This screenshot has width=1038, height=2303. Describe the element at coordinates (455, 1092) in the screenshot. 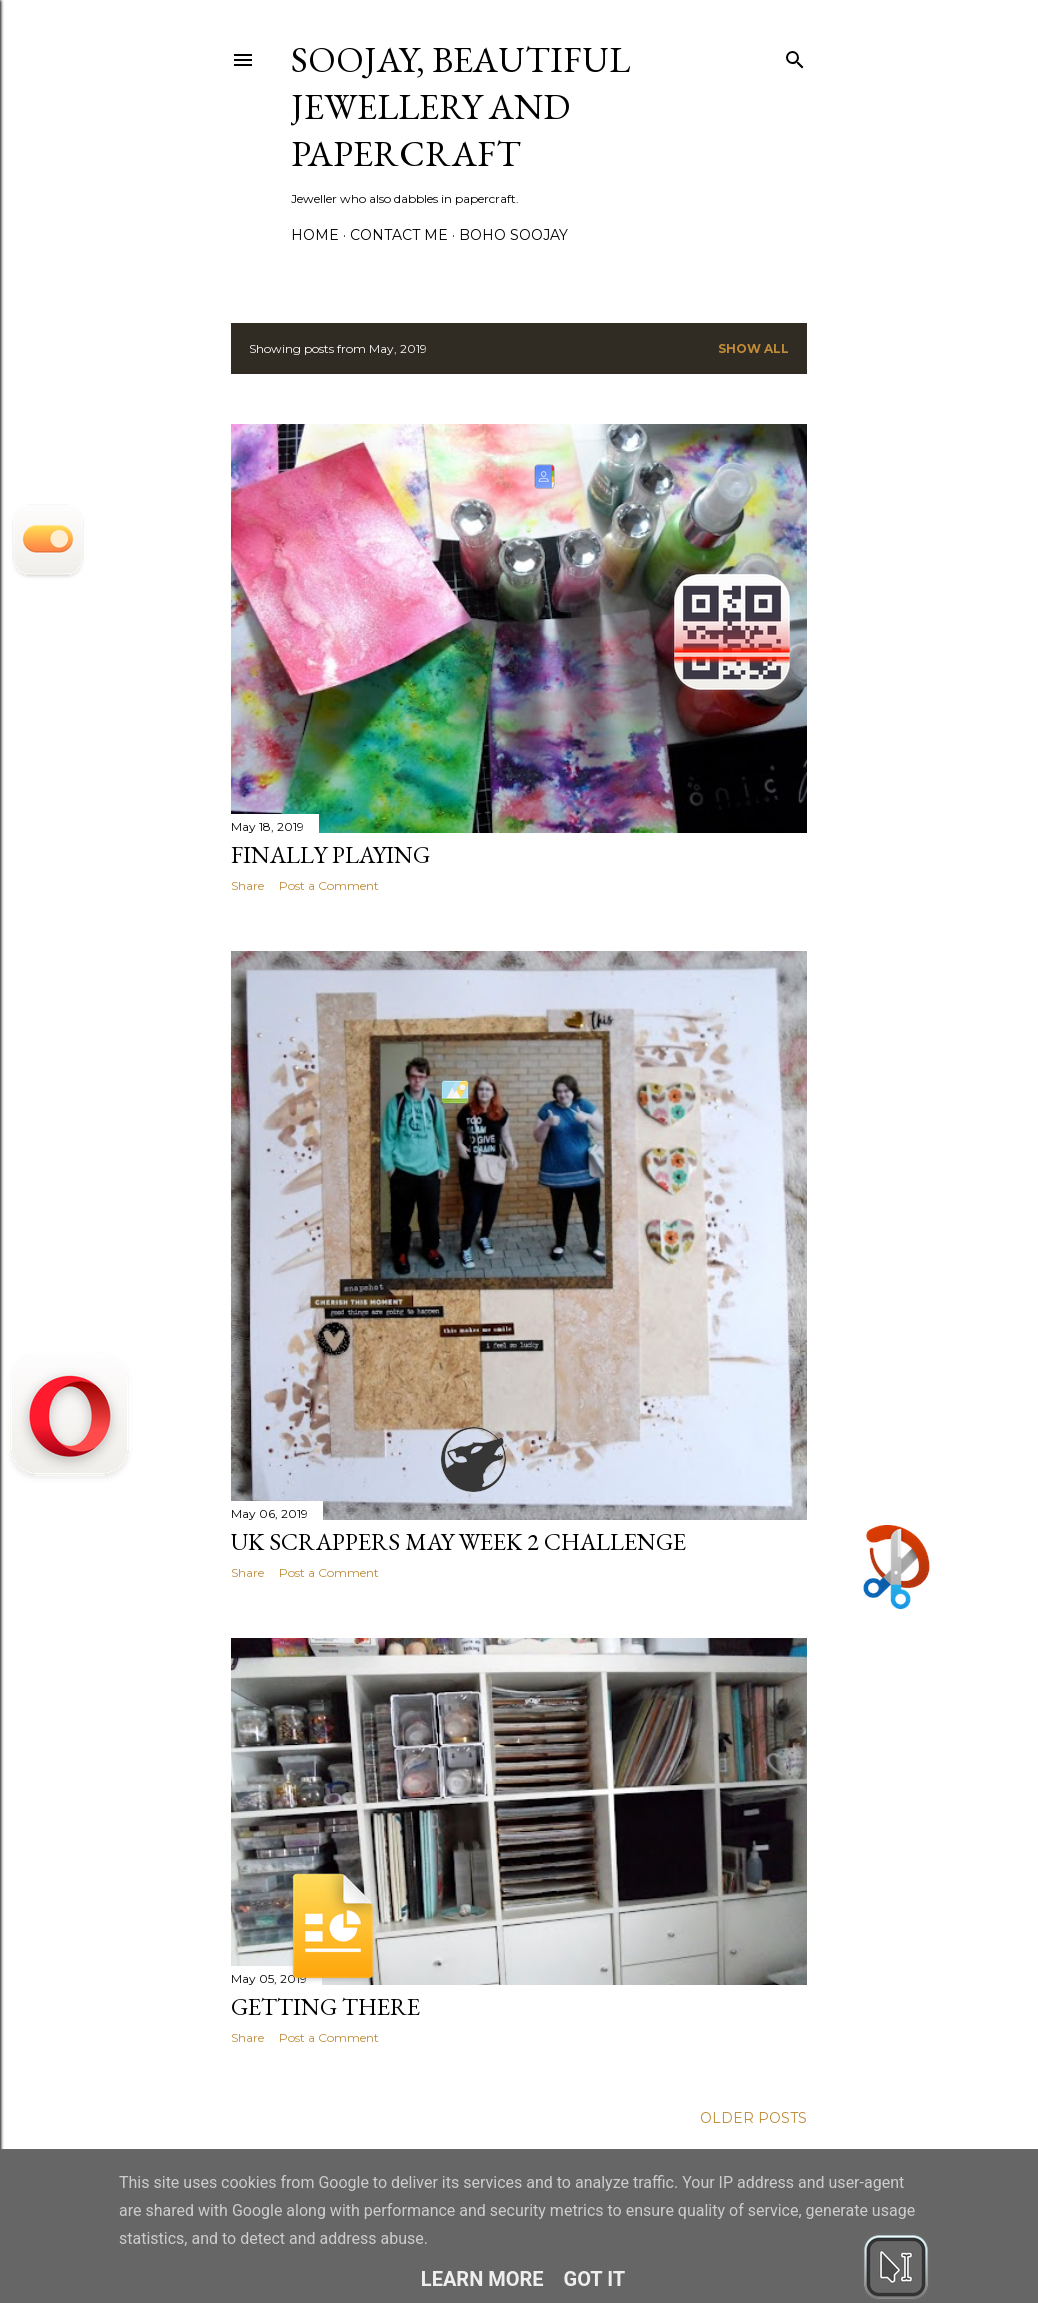

I see `open gnome photos app` at that location.